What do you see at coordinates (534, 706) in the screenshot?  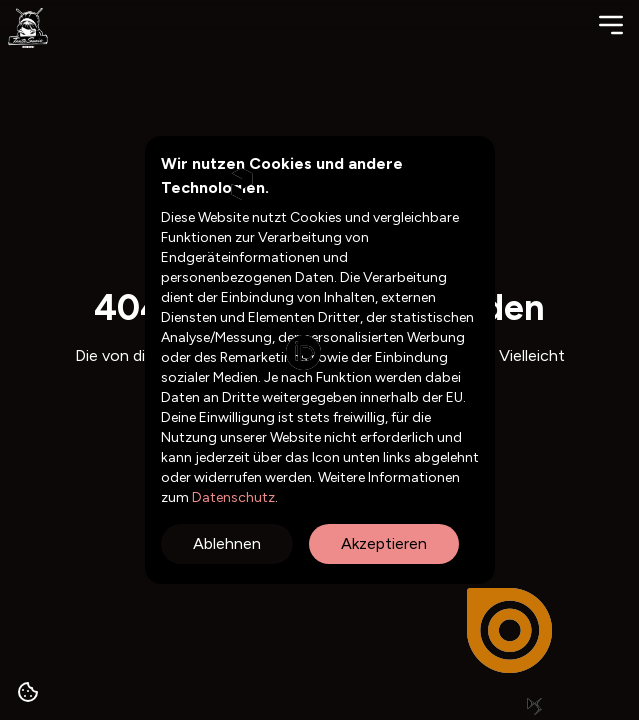 I see `DS Automobiles brand logo` at bounding box center [534, 706].